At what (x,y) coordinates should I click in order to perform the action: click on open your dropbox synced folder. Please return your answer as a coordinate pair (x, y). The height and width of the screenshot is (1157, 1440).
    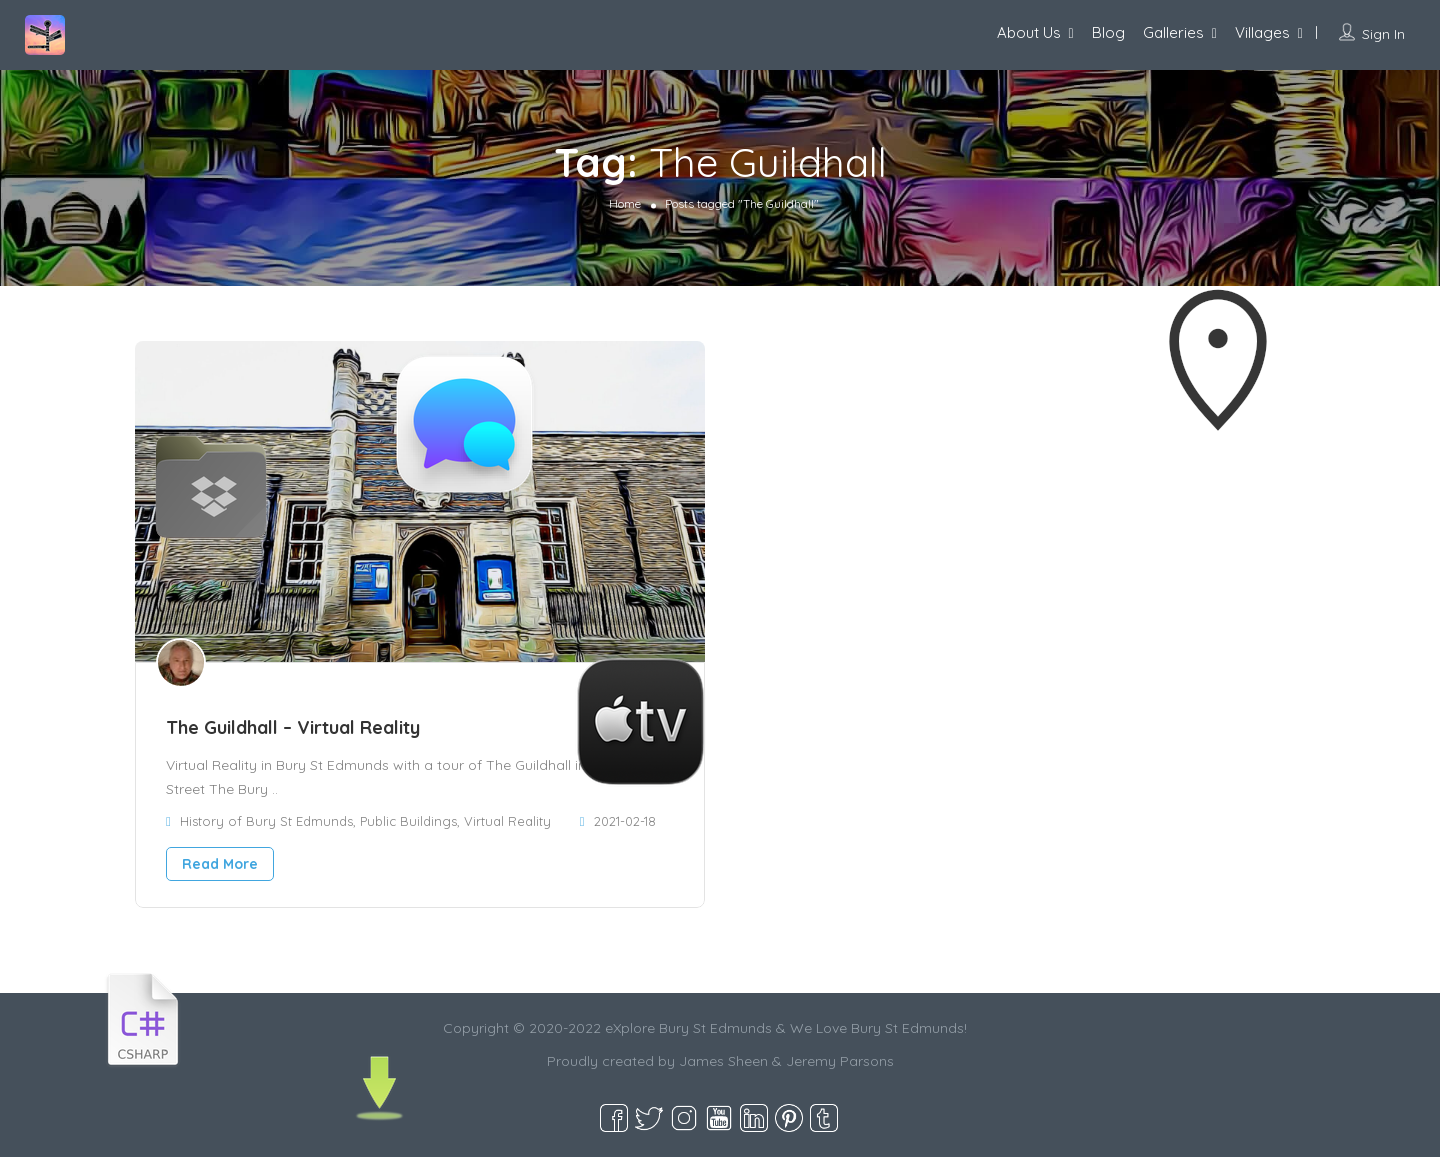
    Looking at the image, I should click on (211, 487).